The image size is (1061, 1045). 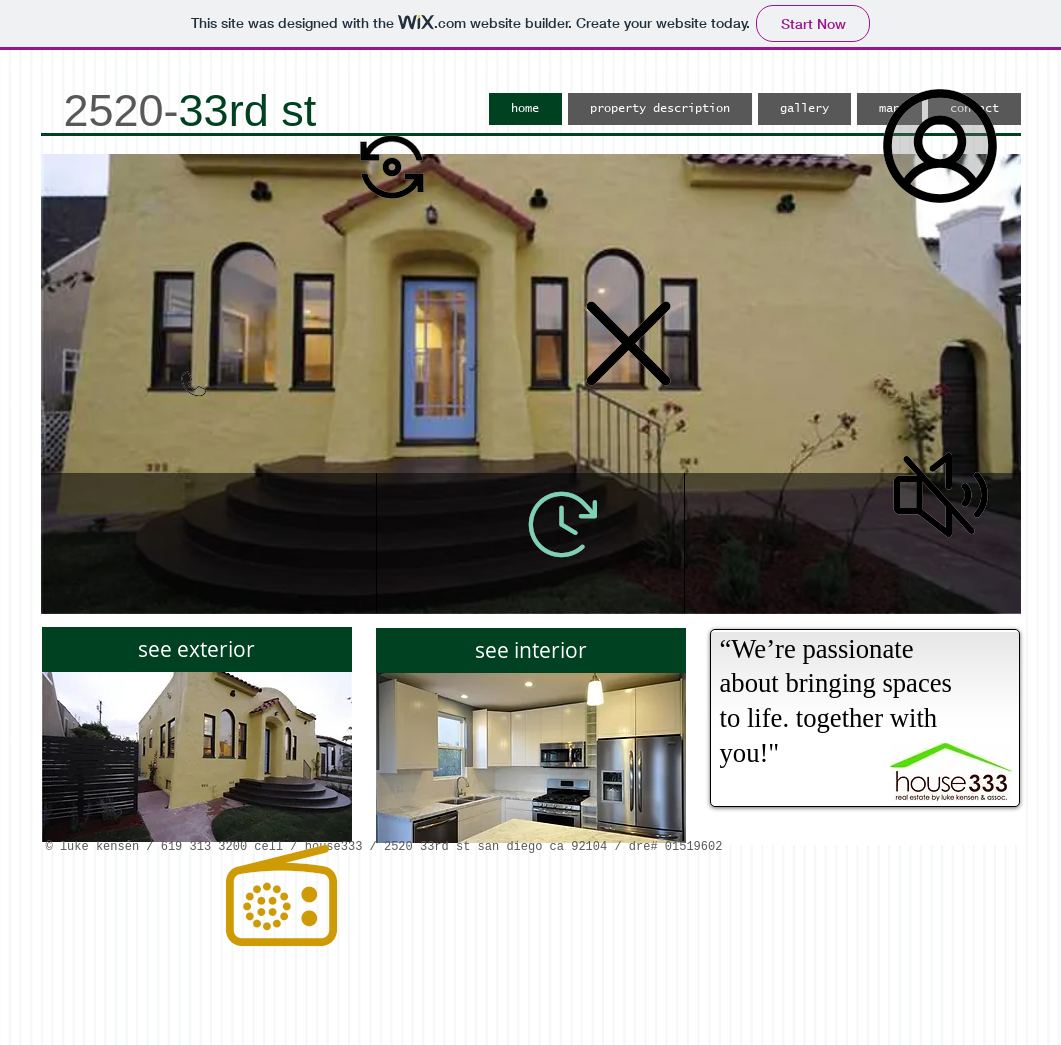 I want to click on listen to radio or audio broadcasts, so click(x=281, y=894).